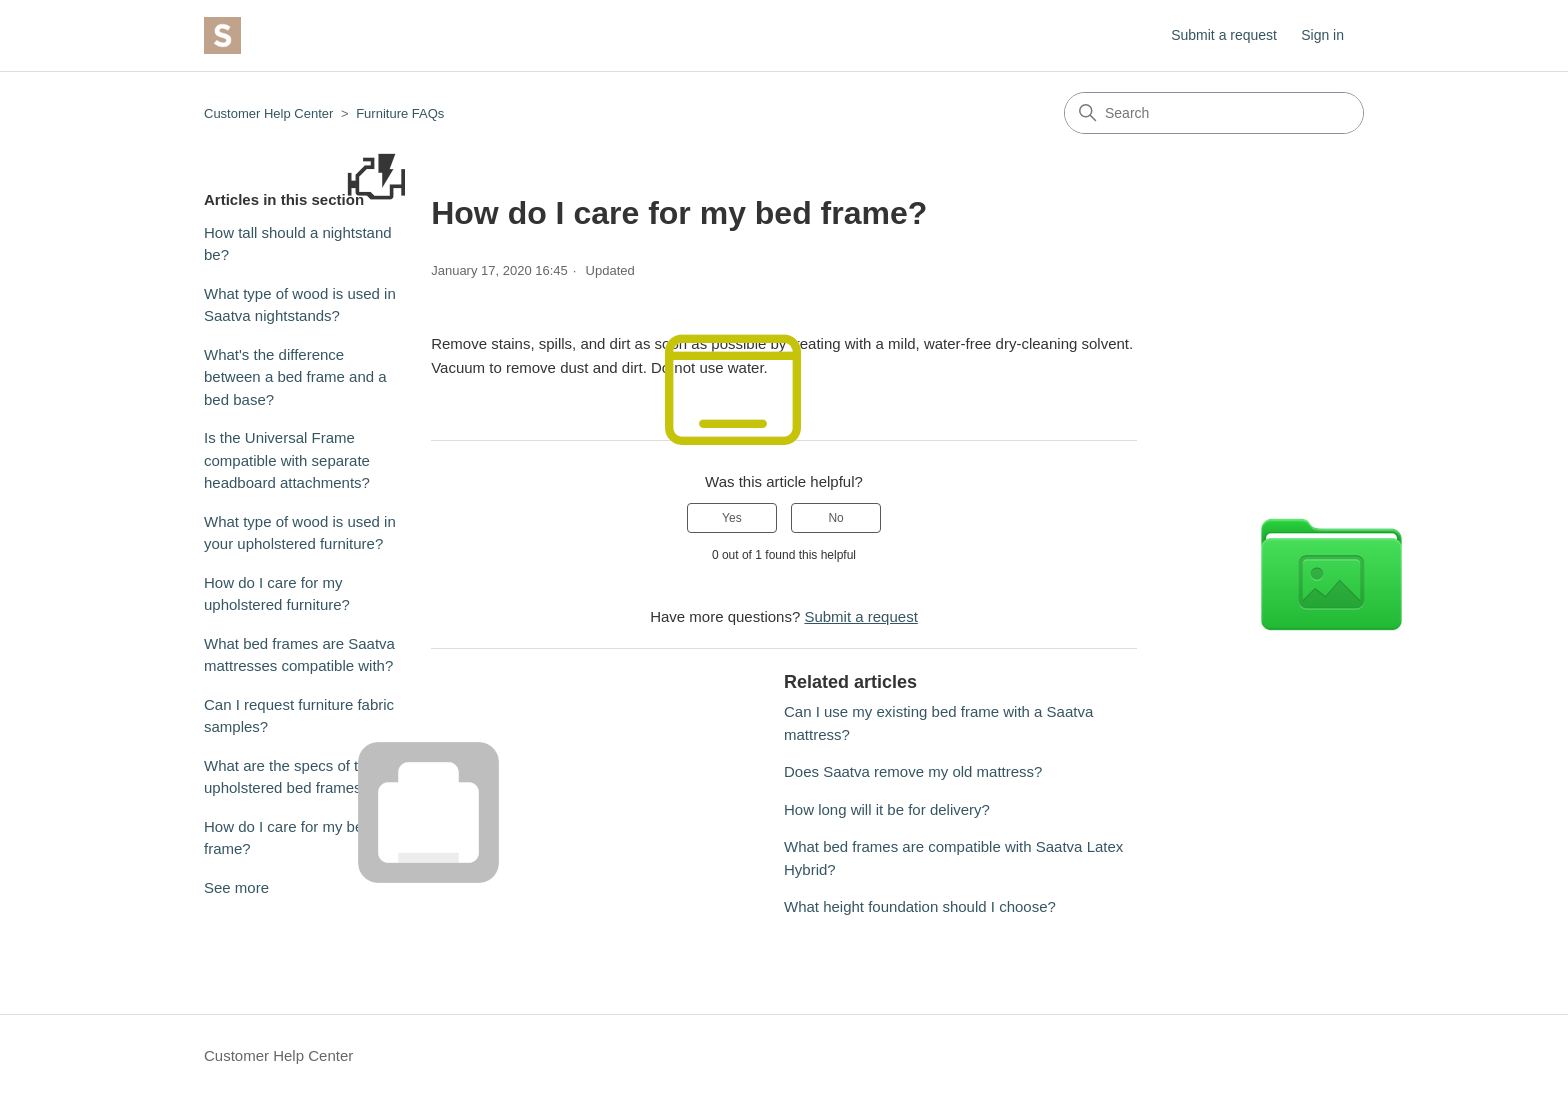 This screenshot has width=1568, height=1097. Describe the element at coordinates (374, 180) in the screenshot. I see `check engine diagnostic alerts` at that location.